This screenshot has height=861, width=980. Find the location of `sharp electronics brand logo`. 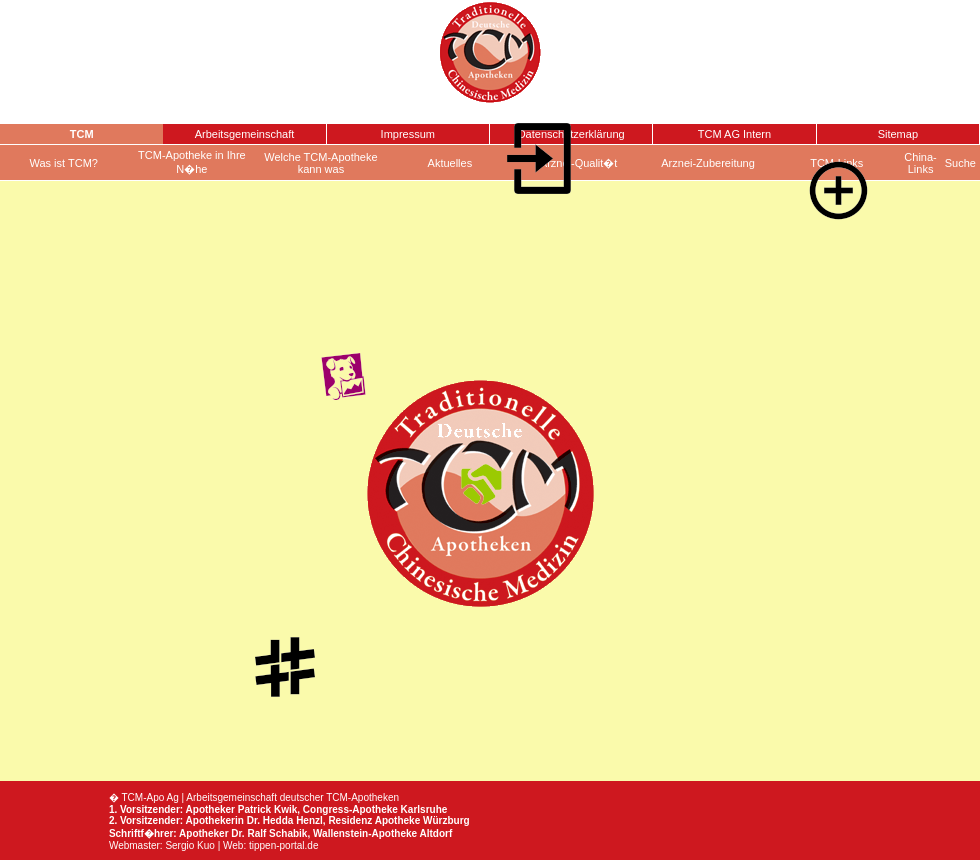

sharp electronics brand logo is located at coordinates (285, 667).